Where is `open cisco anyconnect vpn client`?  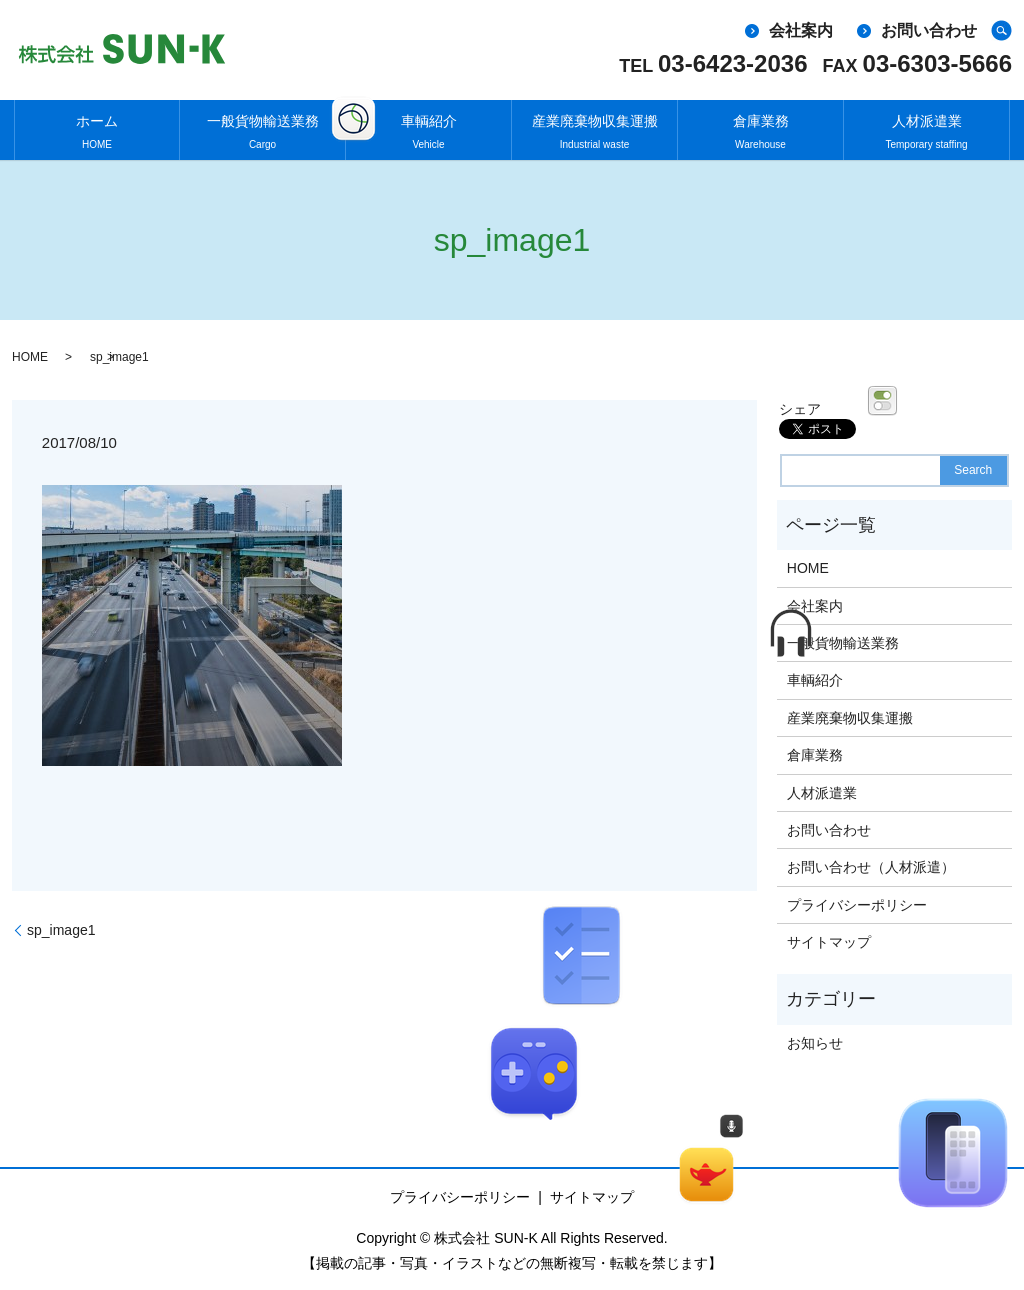 open cisco anyconnect vpn client is located at coordinates (353, 118).